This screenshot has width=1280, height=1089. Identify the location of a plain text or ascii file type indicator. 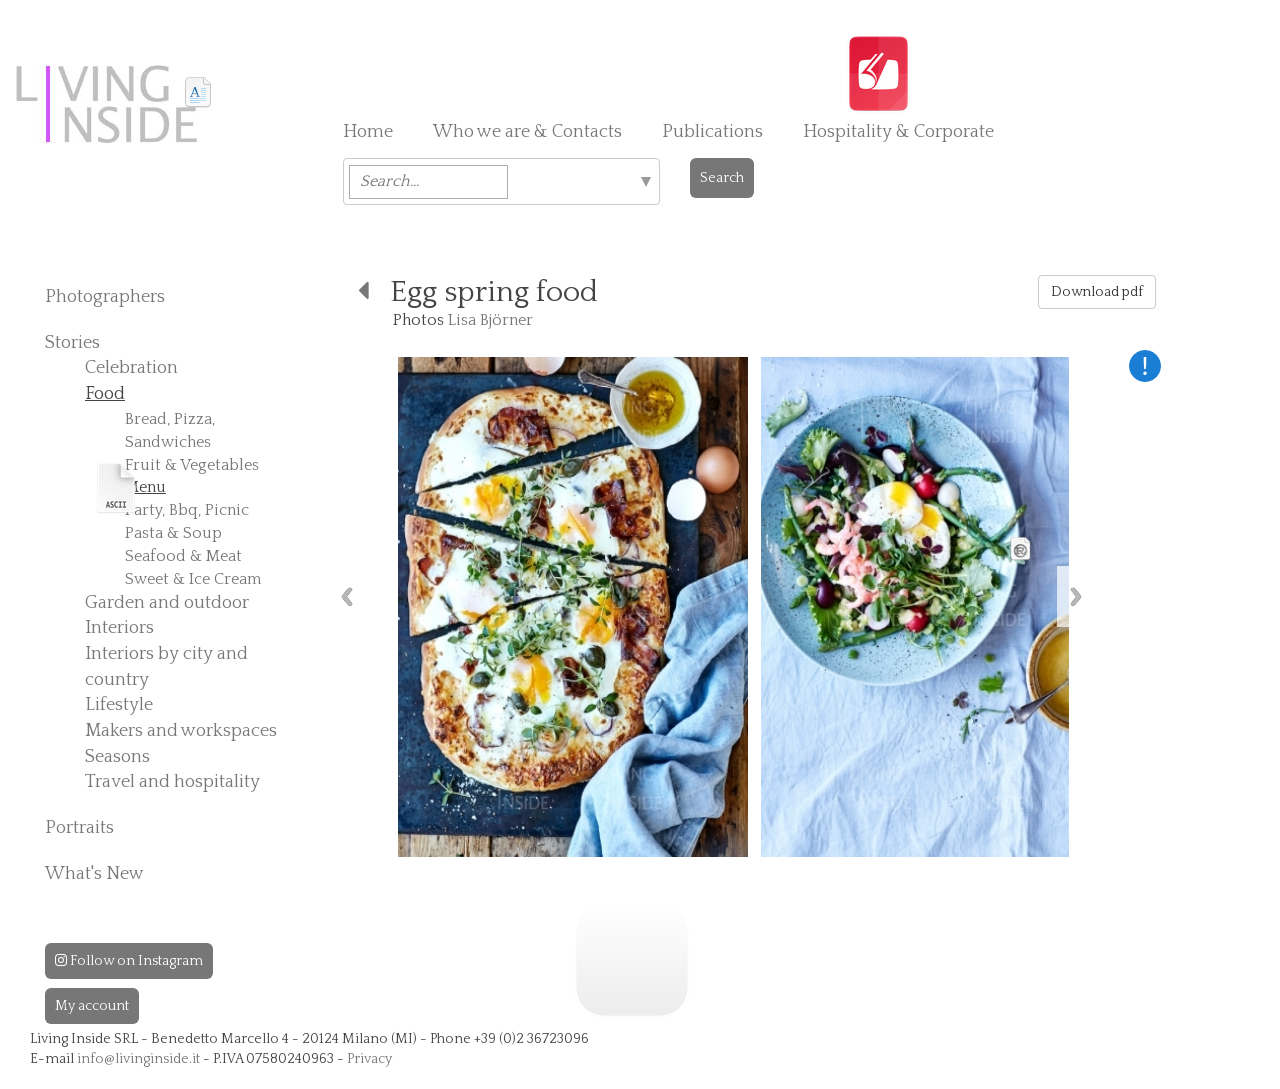
(116, 489).